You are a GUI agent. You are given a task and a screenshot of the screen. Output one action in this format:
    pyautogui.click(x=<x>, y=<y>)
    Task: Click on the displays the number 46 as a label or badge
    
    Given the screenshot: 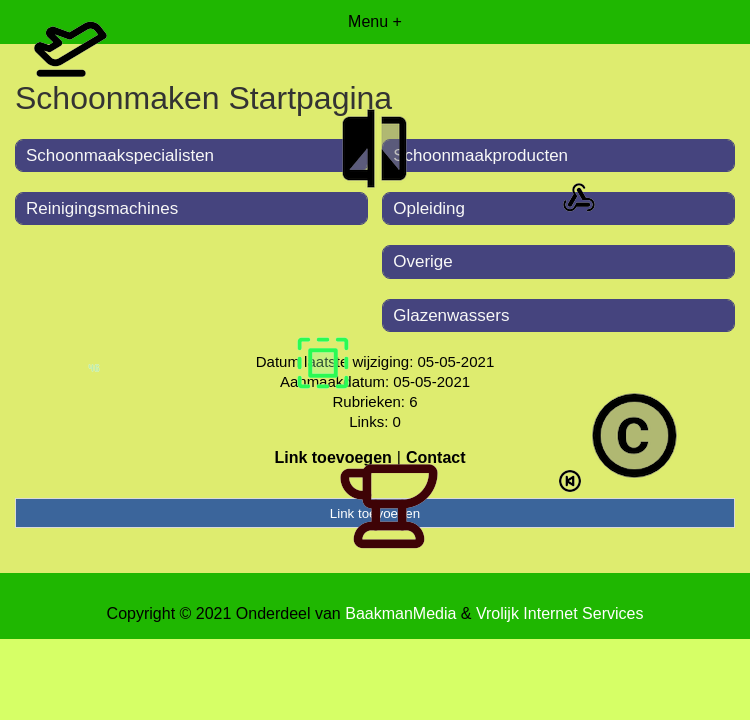 What is the action you would take?
    pyautogui.click(x=94, y=368)
    